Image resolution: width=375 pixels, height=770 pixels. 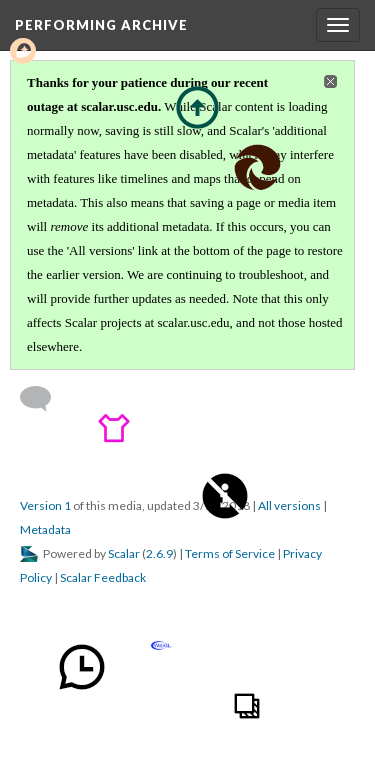 What do you see at coordinates (197, 107) in the screenshot?
I see `scroll to top of page` at bounding box center [197, 107].